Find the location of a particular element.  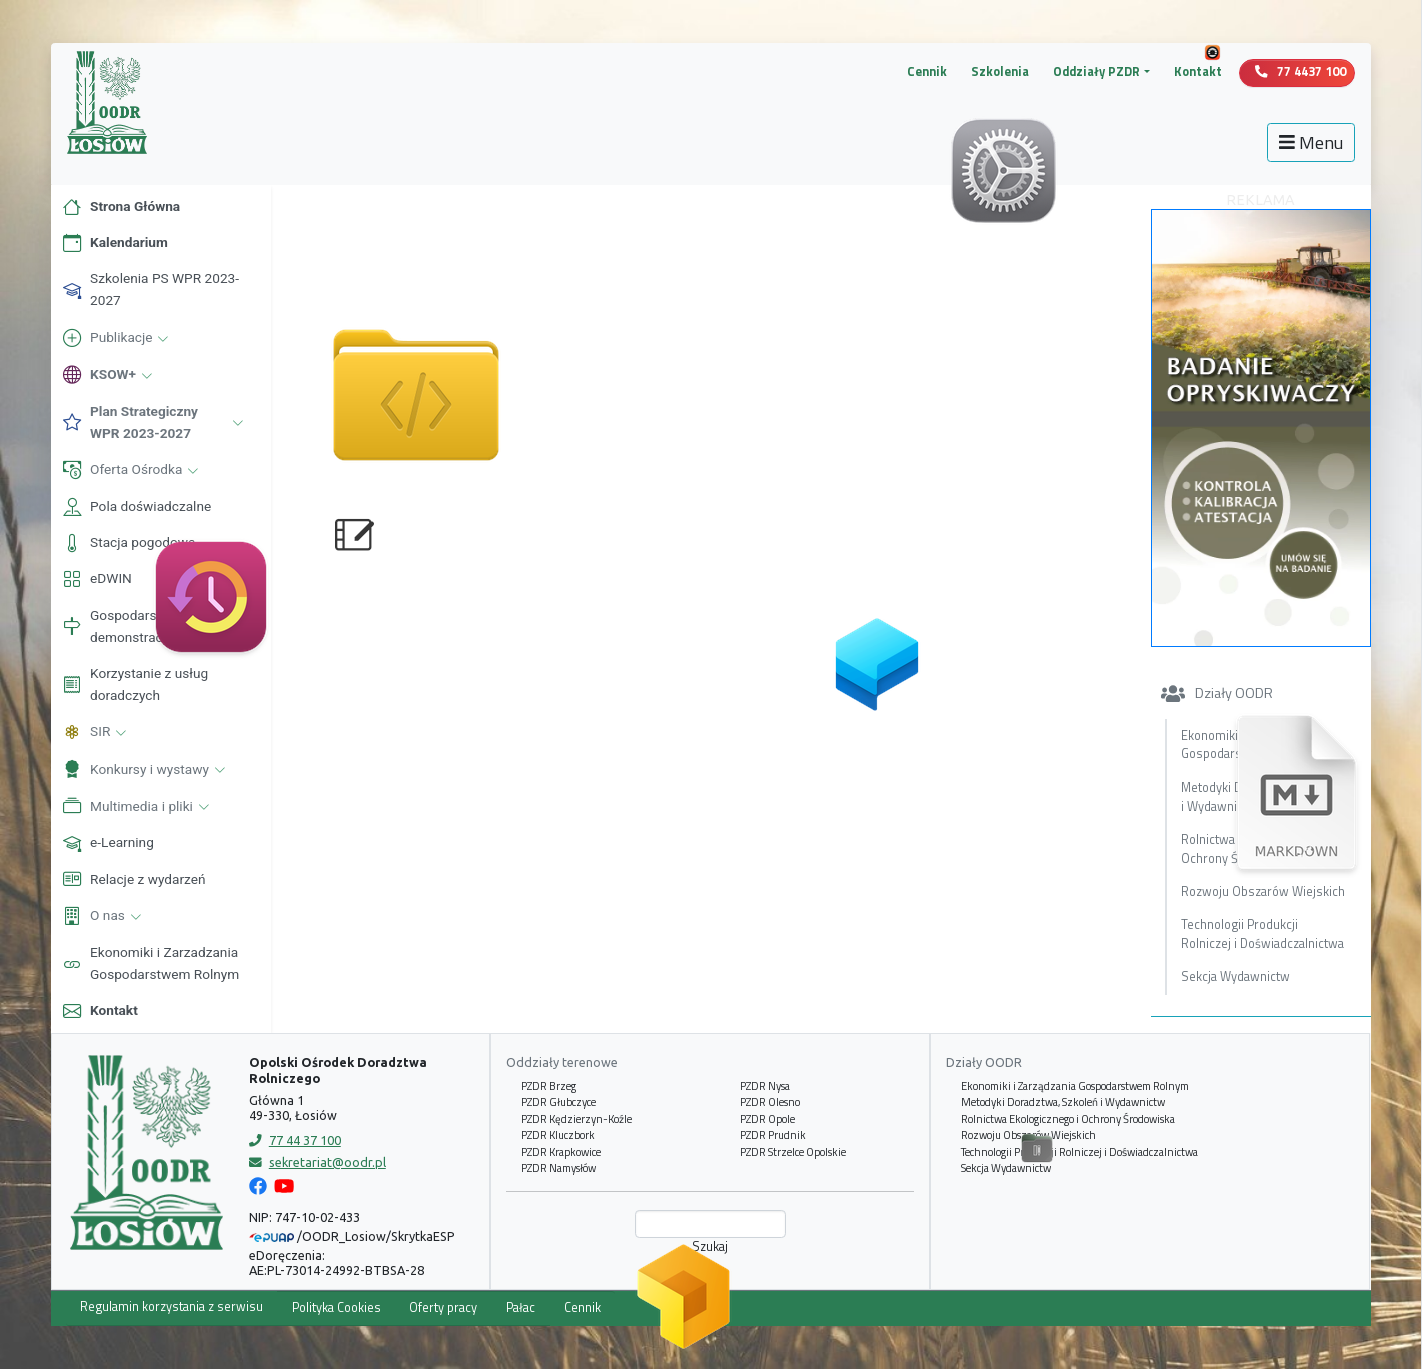

import data or files into an application is located at coordinates (683, 1296).